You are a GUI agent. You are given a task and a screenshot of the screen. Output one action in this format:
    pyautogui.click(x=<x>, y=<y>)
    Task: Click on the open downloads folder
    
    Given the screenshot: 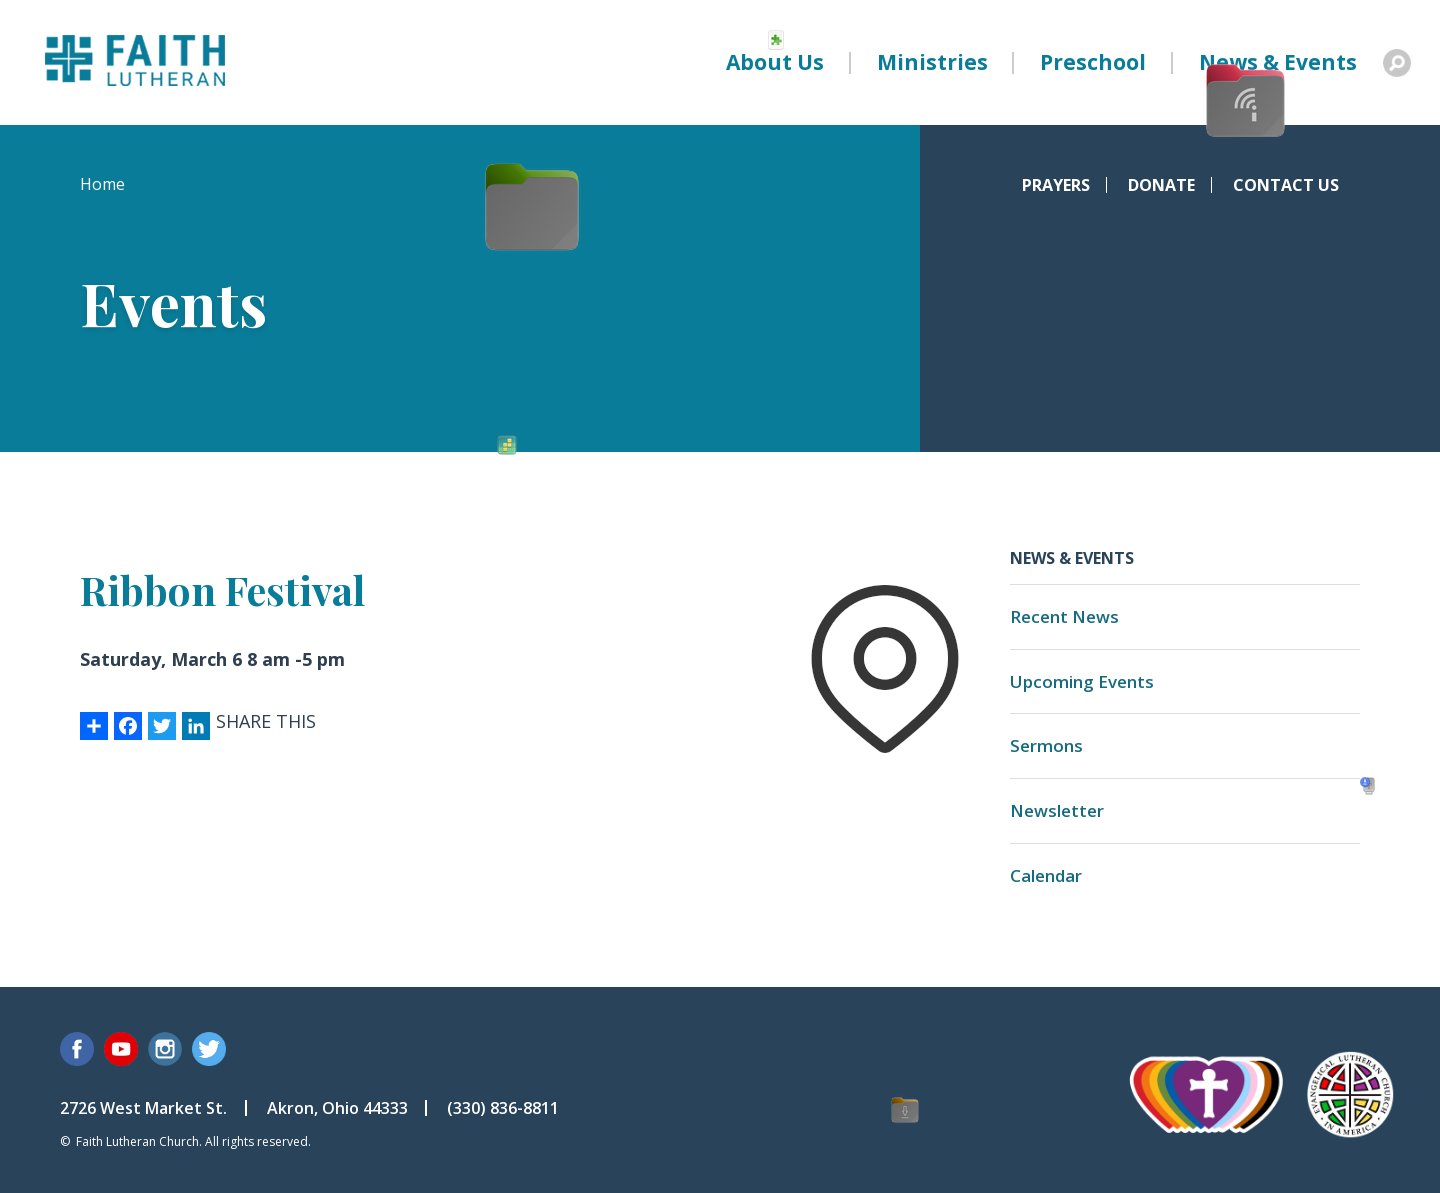 What is the action you would take?
    pyautogui.click(x=905, y=1110)
    